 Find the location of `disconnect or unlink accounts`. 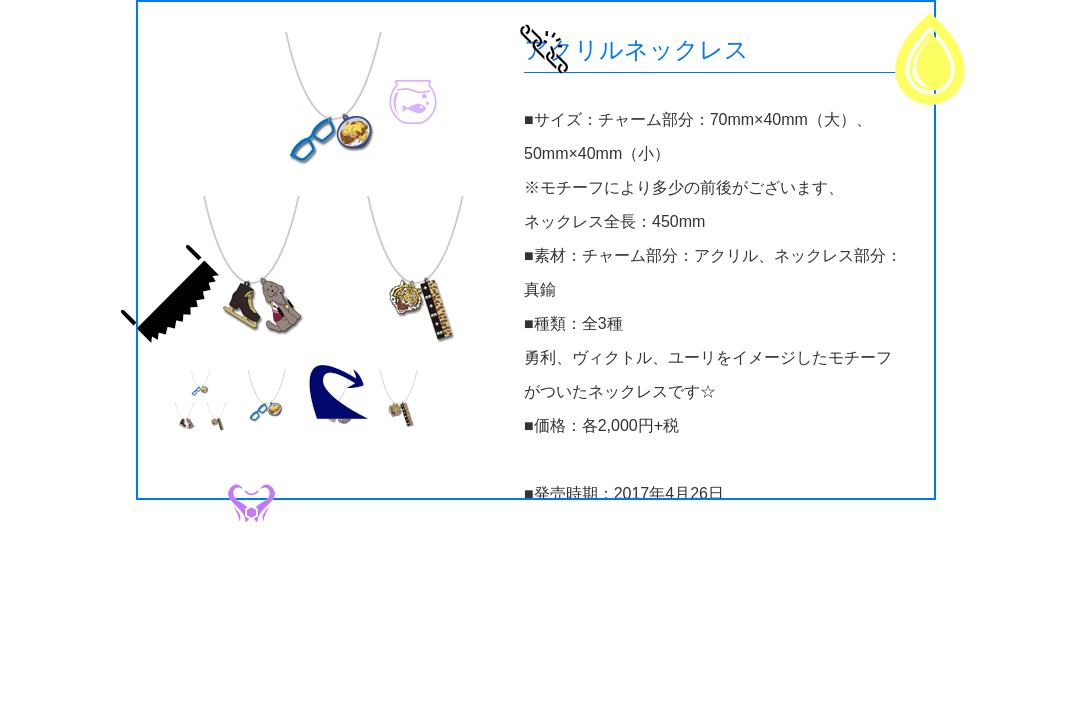

disconnect or unlink accounts is located at coordinates (544, 49).